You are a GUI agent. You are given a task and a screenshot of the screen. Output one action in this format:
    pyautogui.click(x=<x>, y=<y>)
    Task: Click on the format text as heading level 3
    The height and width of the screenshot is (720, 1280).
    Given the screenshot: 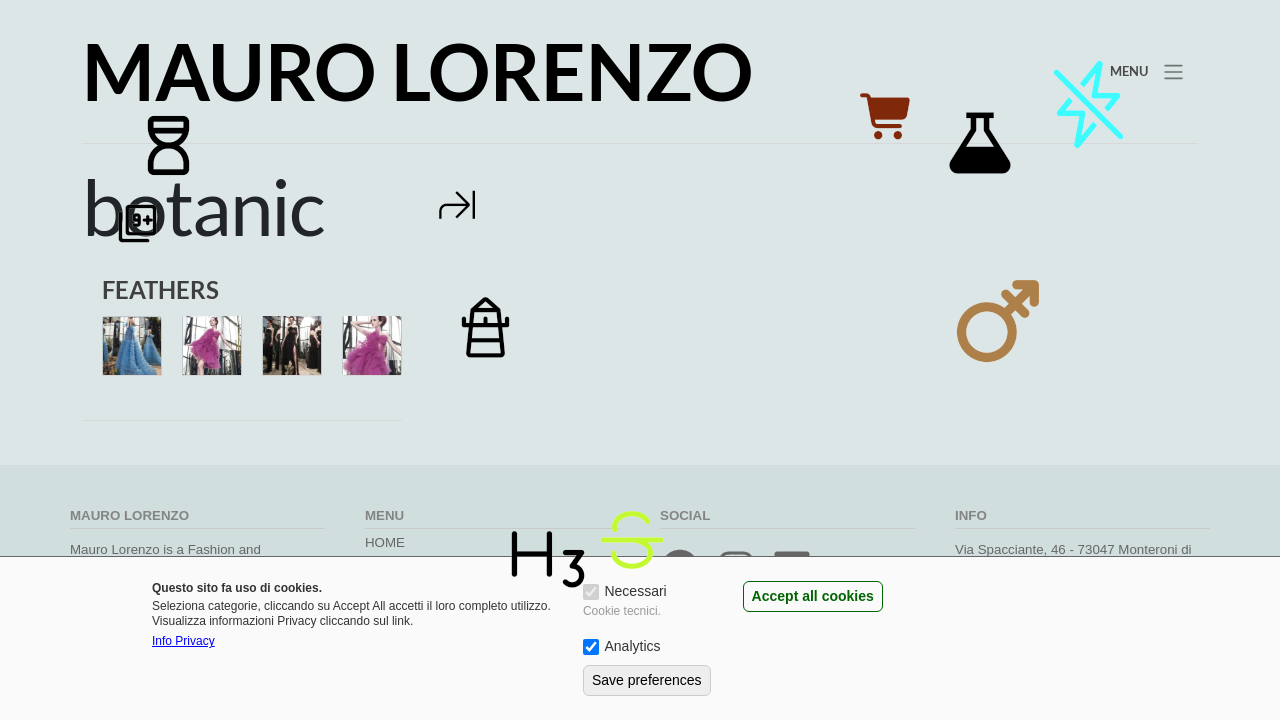 What is the action you would take?
    pyautogui.click(x=544, y=558)
    